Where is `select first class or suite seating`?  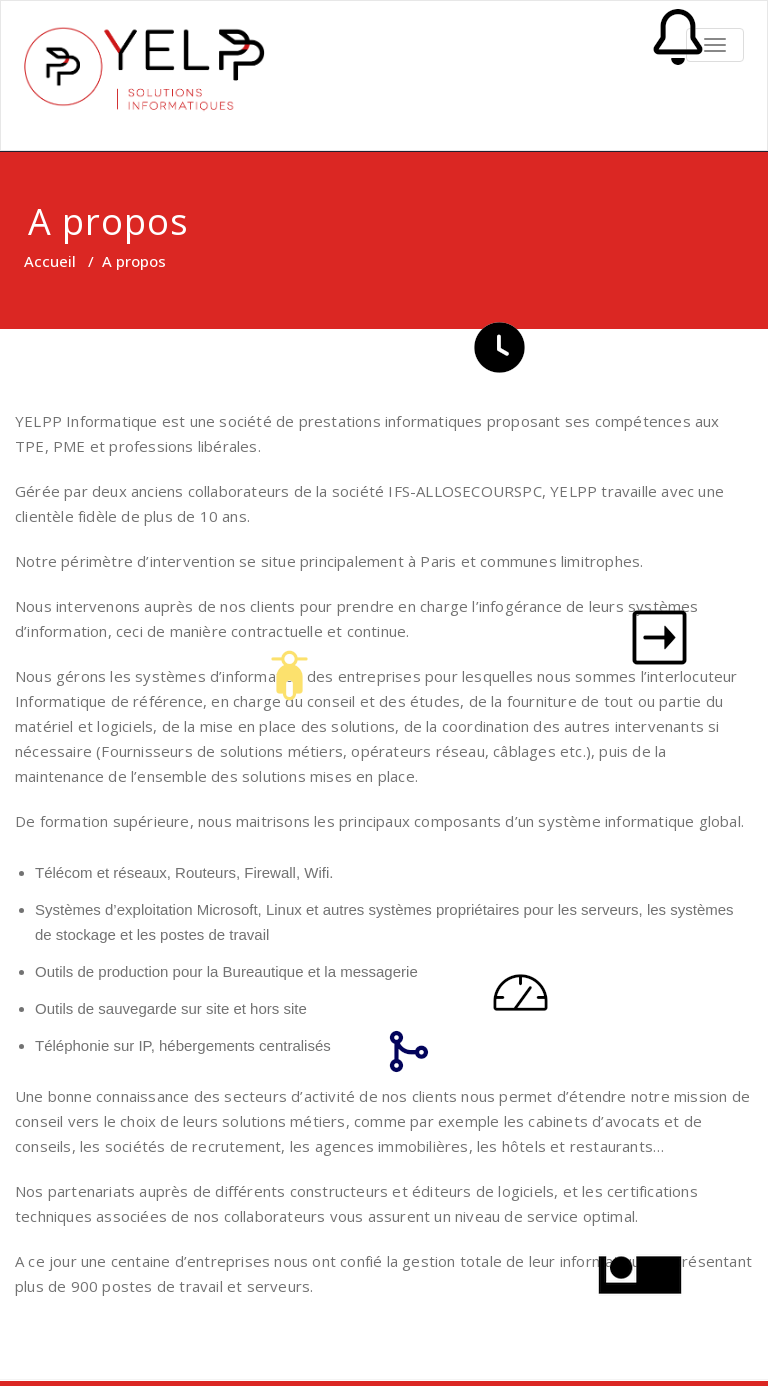 select first class or suite seating is located at coordinates (640, 1275).